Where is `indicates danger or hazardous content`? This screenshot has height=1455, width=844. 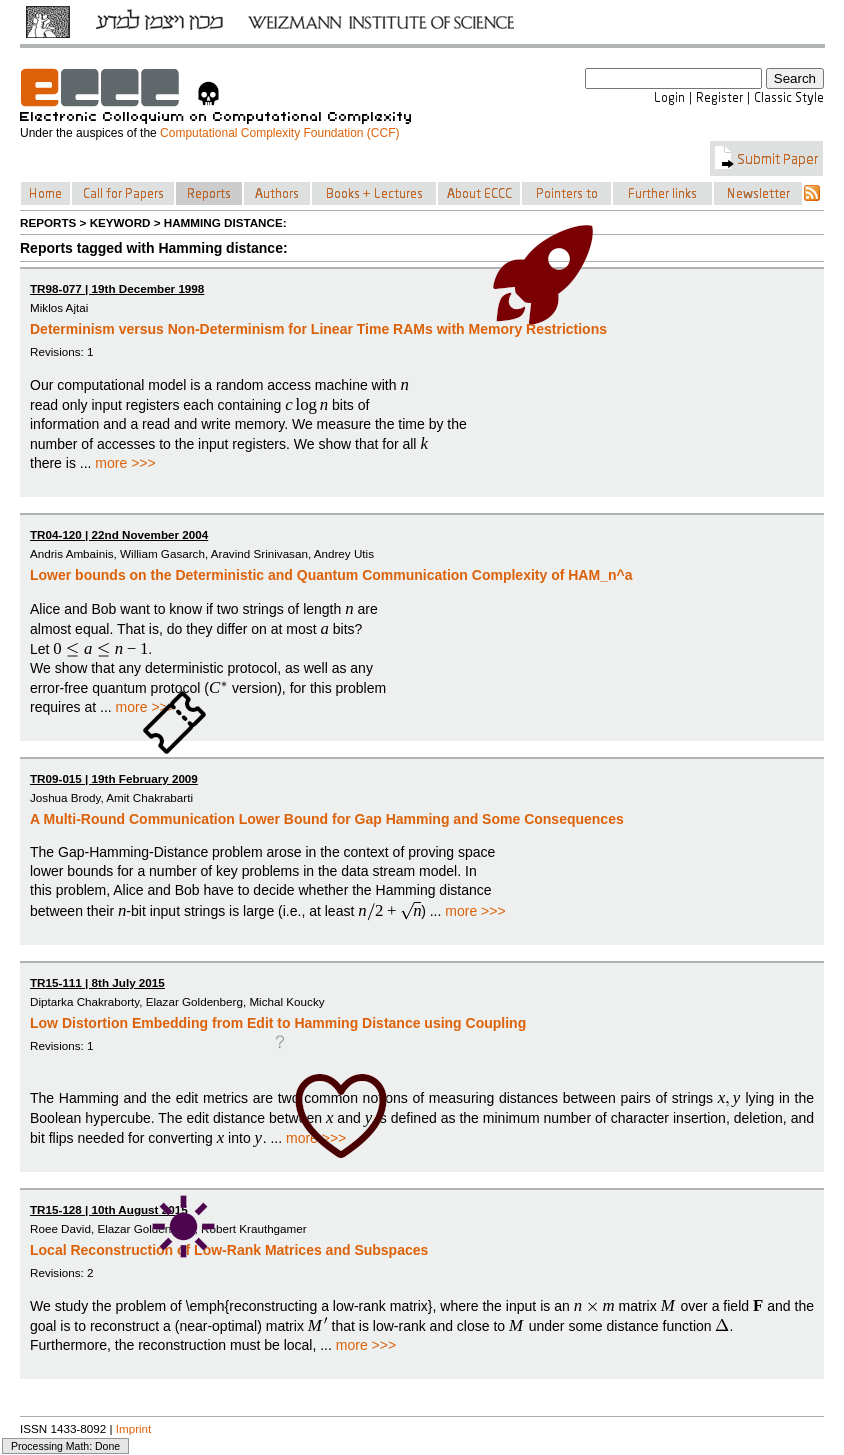 indicates danger or hazardous content is located at coordinates (208, 93).